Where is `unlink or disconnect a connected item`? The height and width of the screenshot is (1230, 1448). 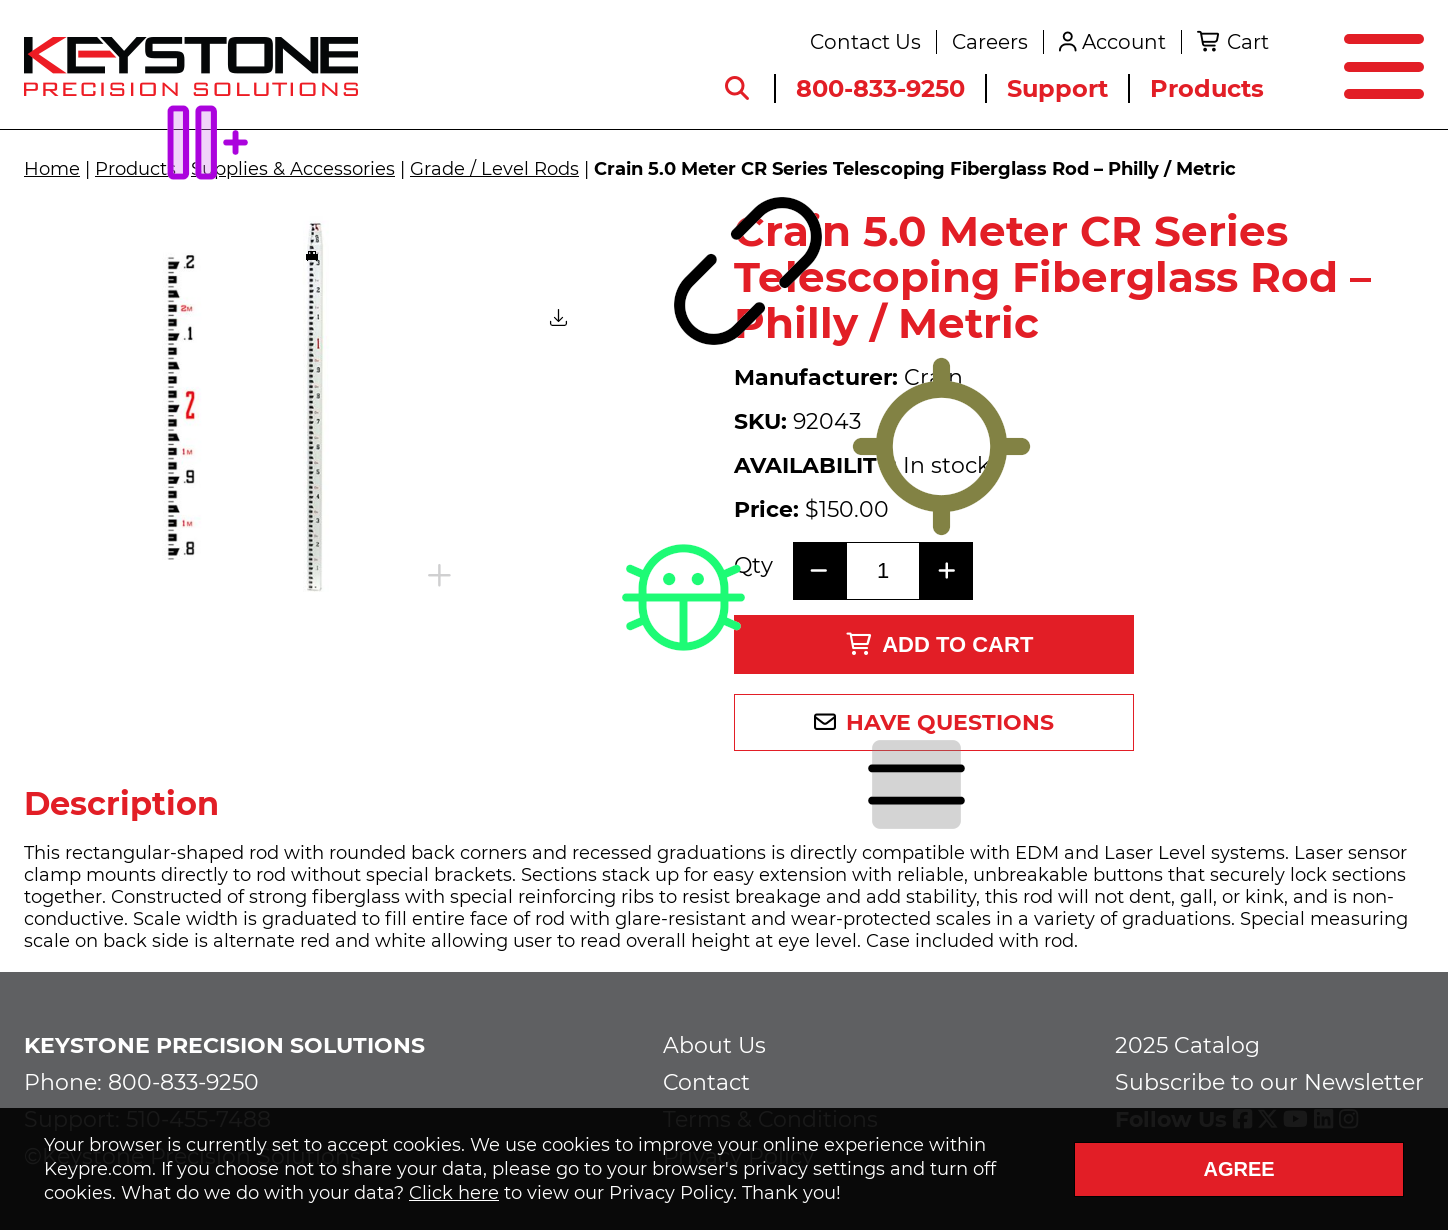 unlink or disconnect a connected item is located at coordinates (748, 271).